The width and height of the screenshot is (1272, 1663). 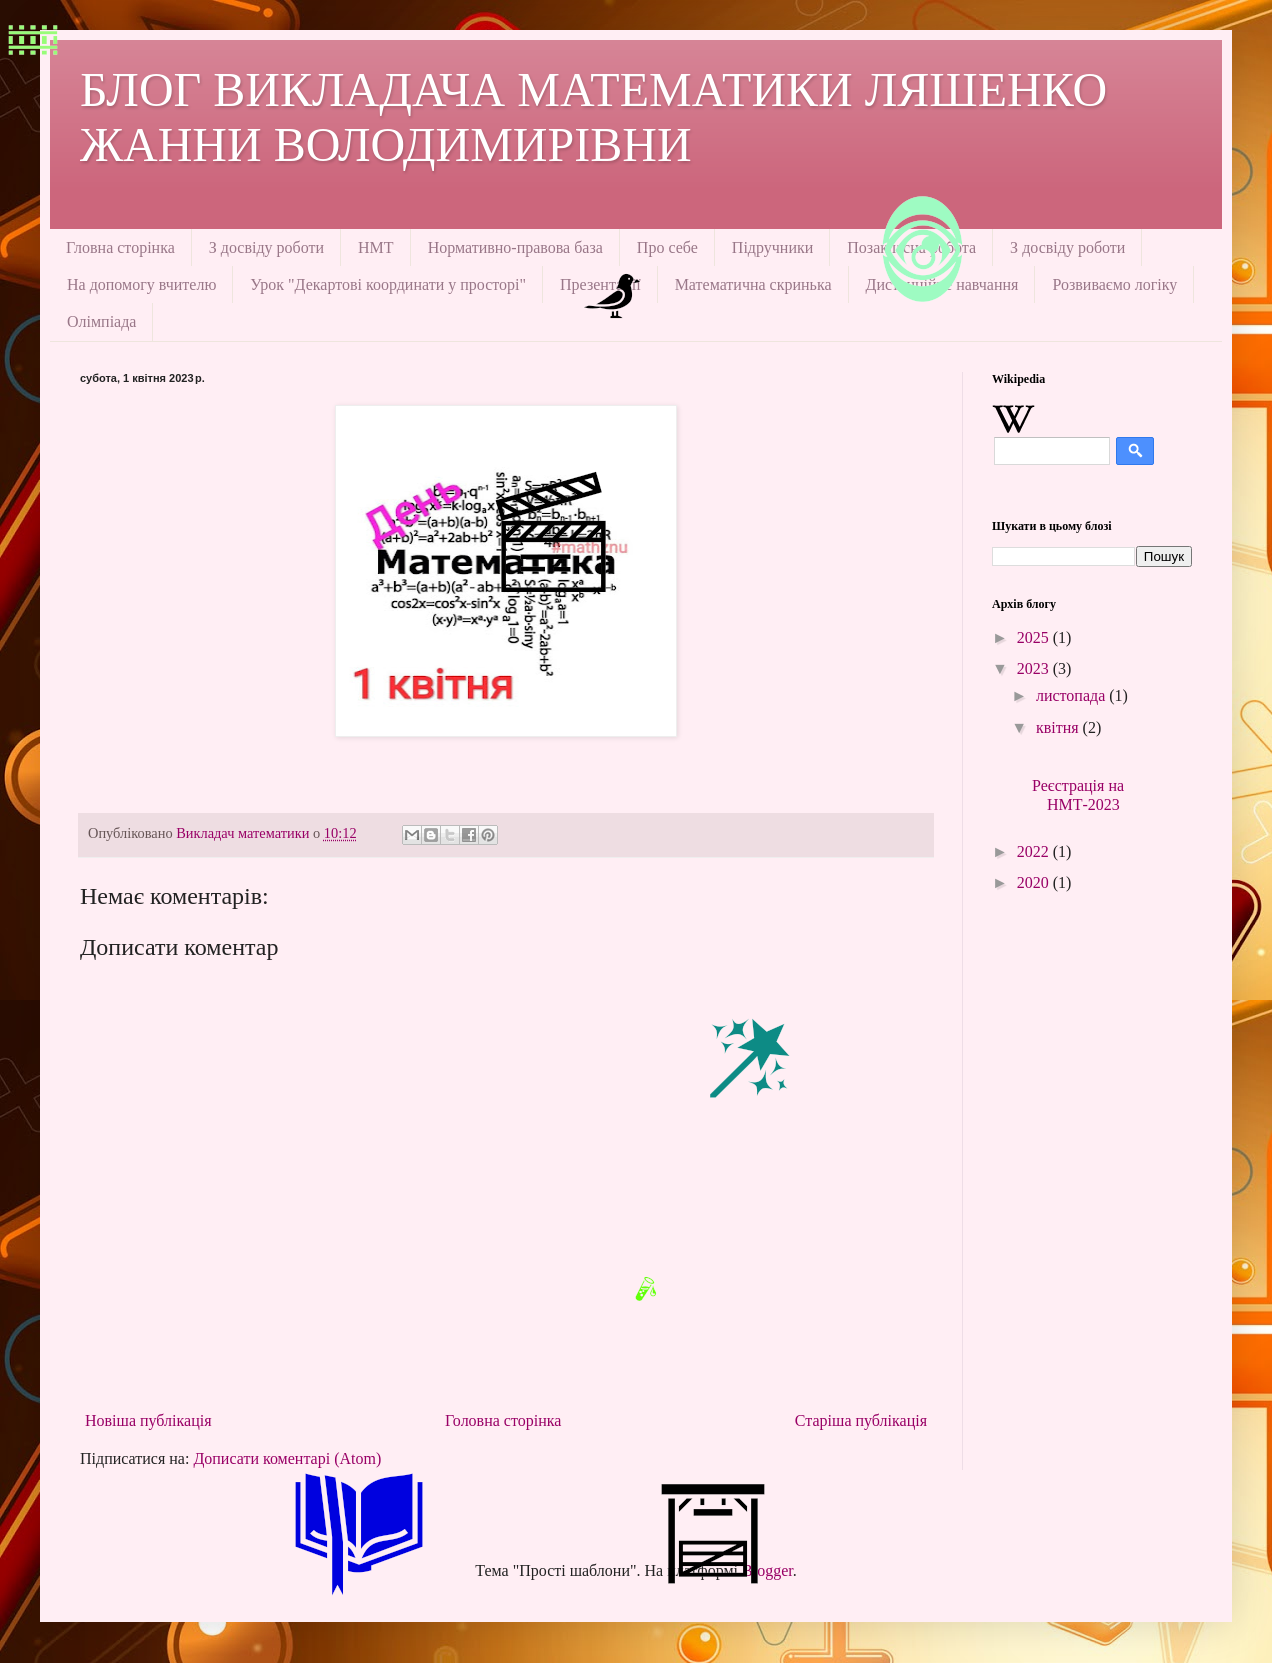 I want to click on indicates a beach or coastal location, so click(x=612, y=296).